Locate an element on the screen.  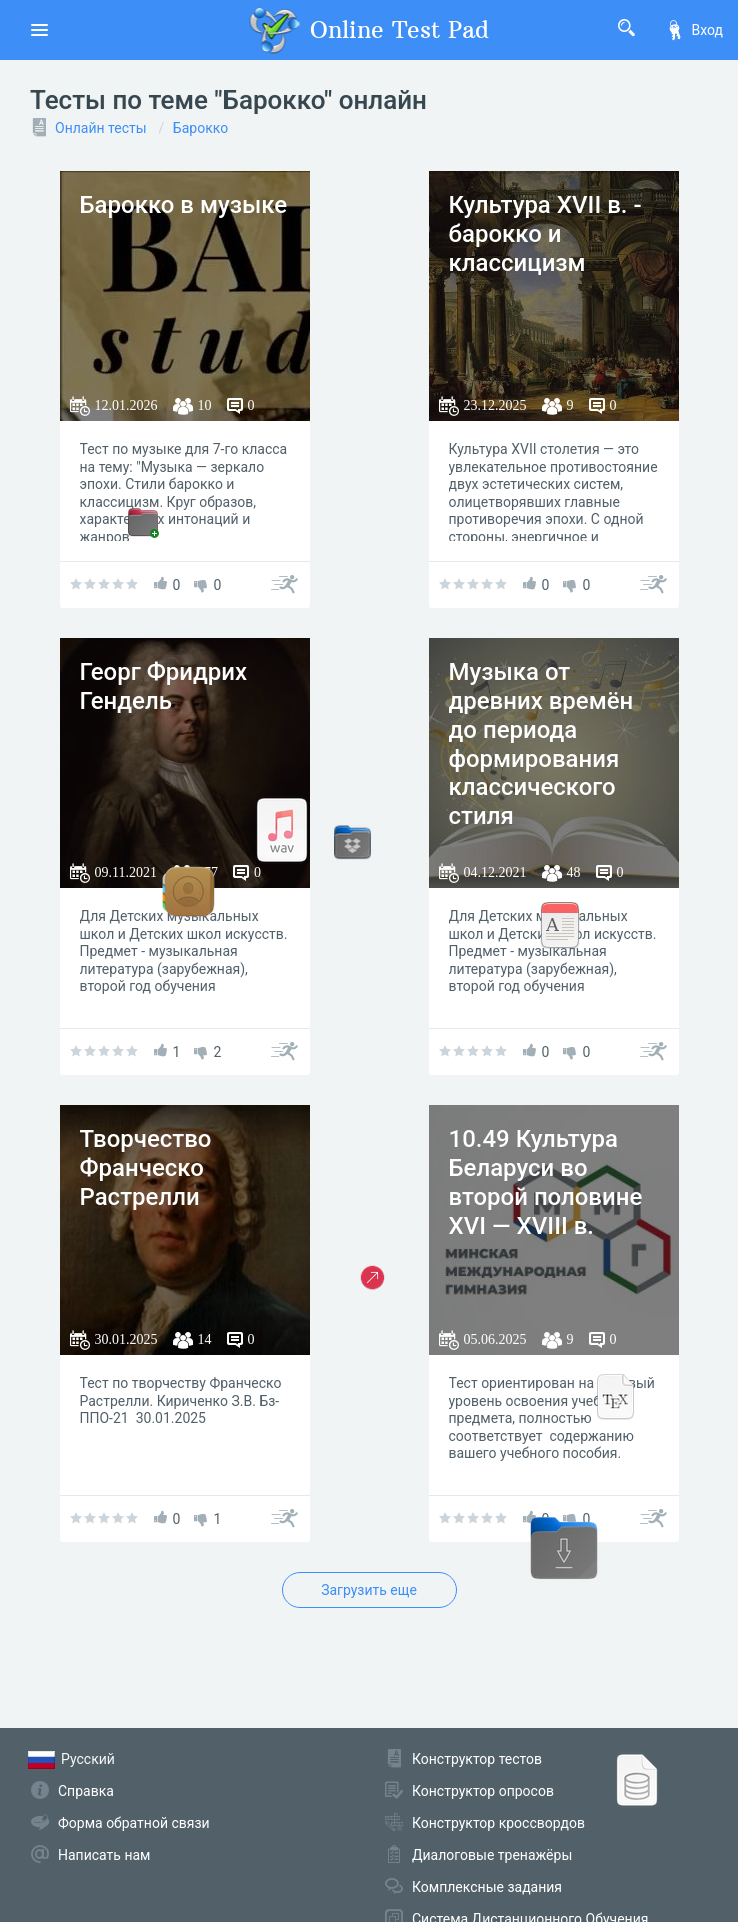
open the books or e-reader app is located at coordinates (560, 925).